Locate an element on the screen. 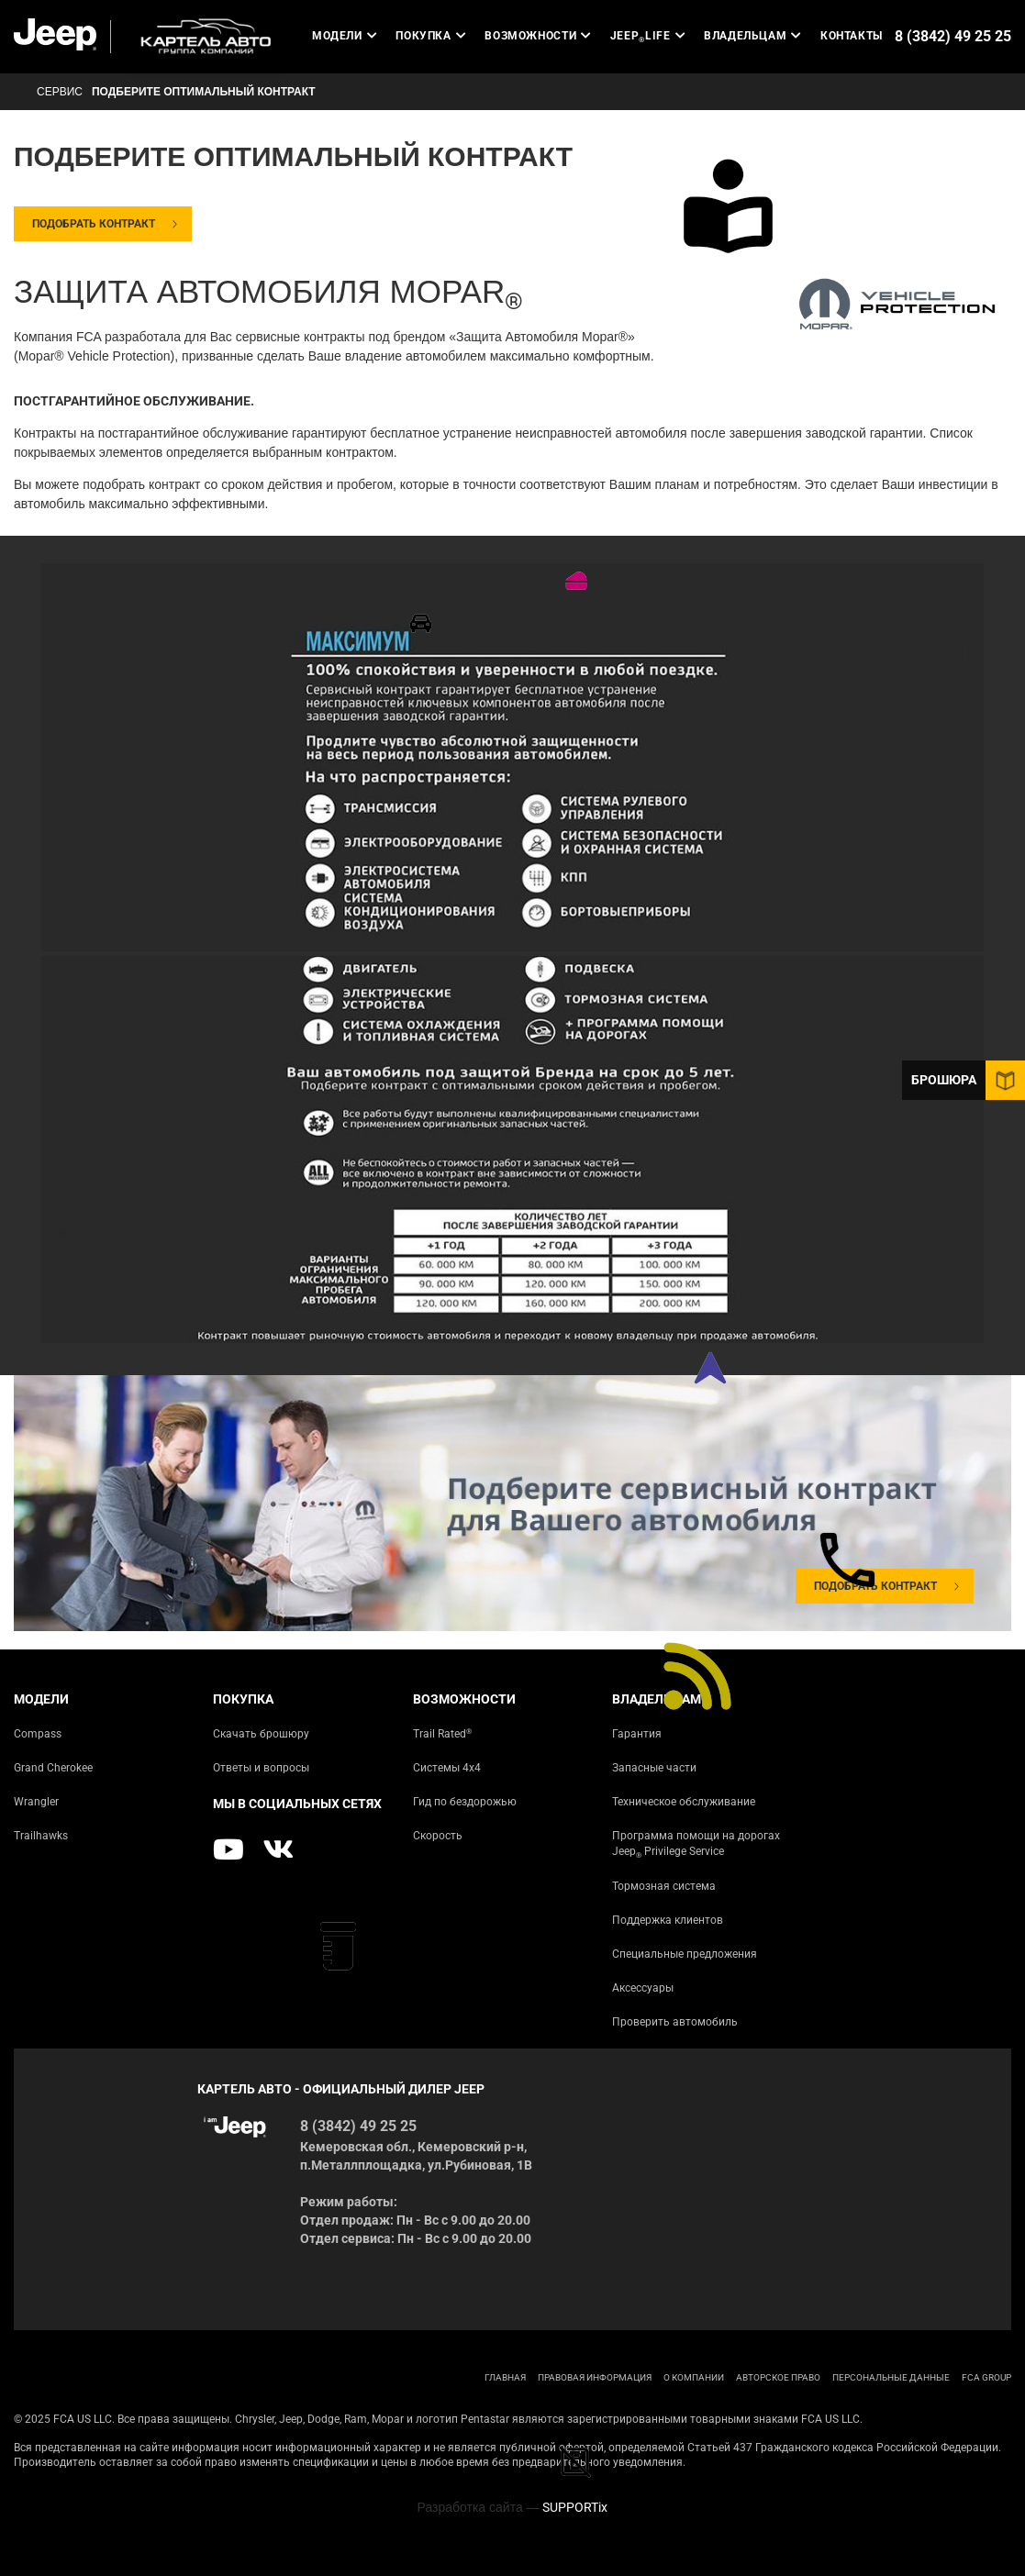  make a phone call is located at coordinates (847, 1560).